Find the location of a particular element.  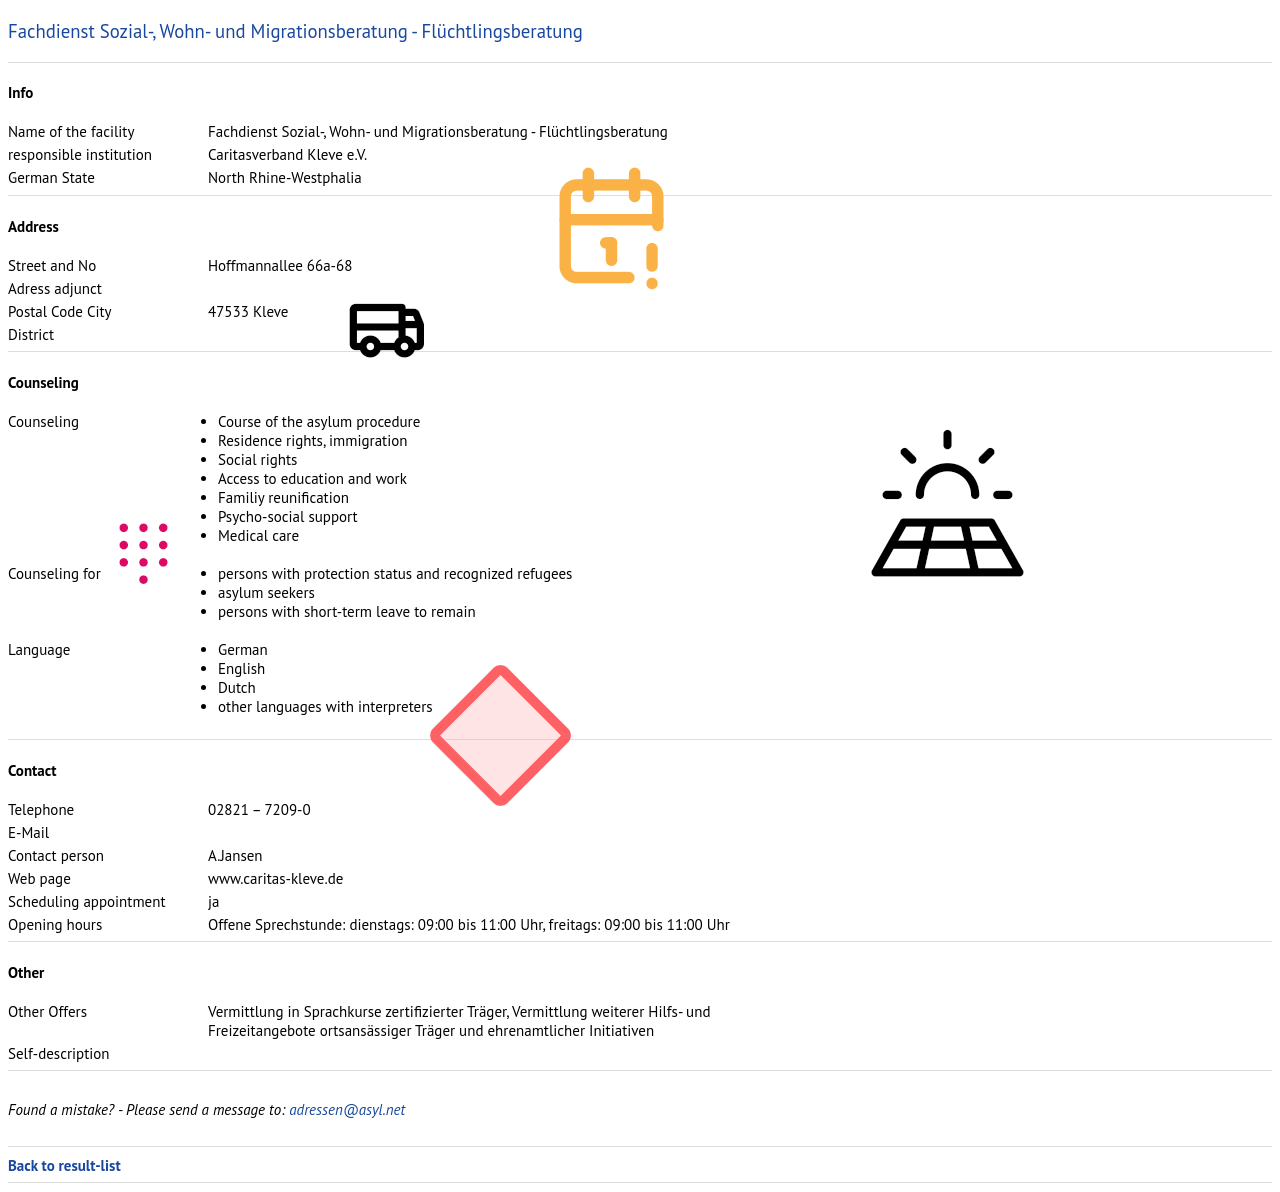

calendar event requiring attention is located at coordinates (611, 225).